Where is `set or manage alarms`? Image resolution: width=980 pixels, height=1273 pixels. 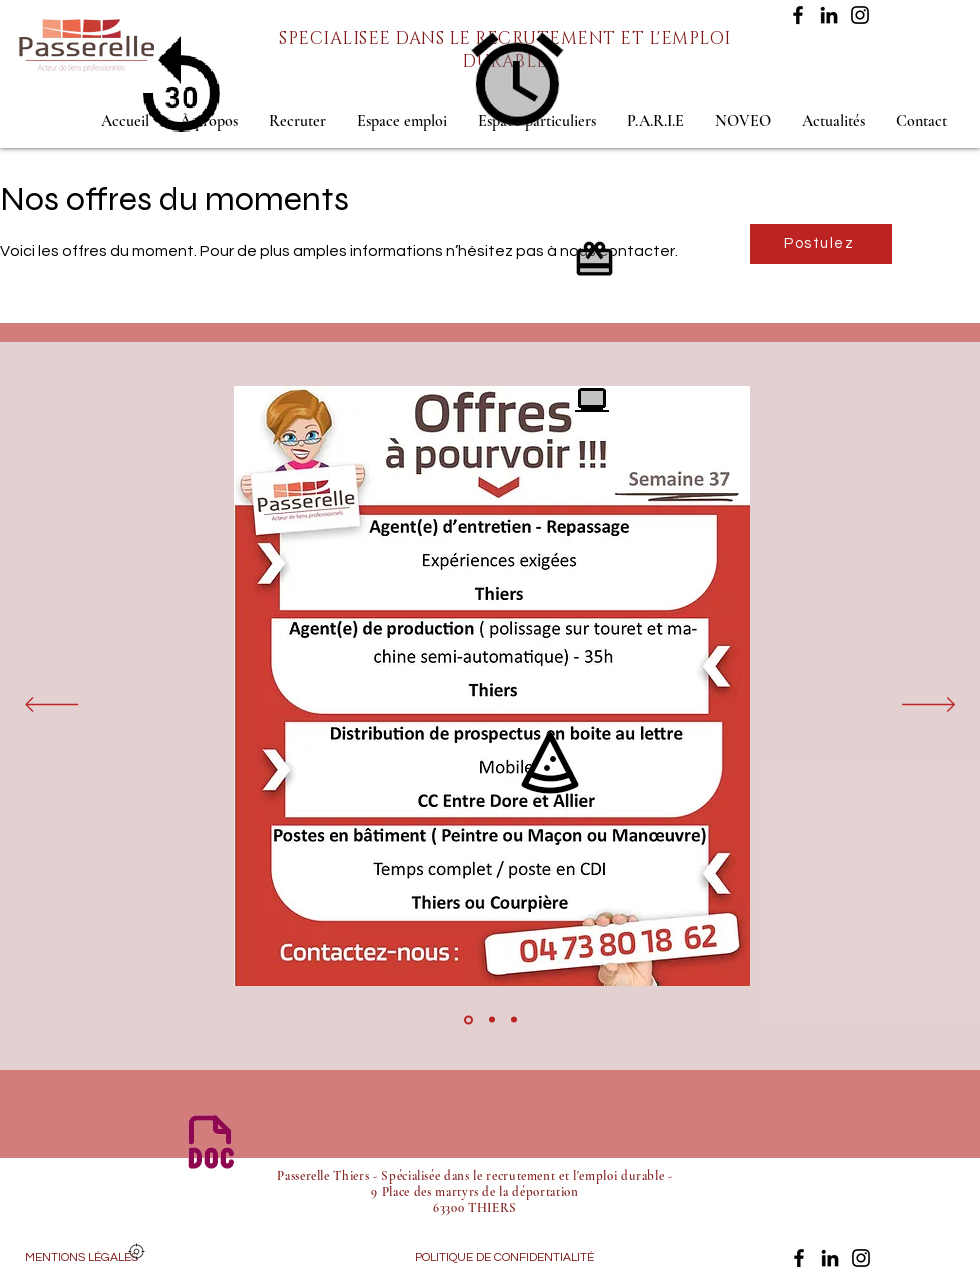 set or manage alarms is located at coordinates (517, 79).